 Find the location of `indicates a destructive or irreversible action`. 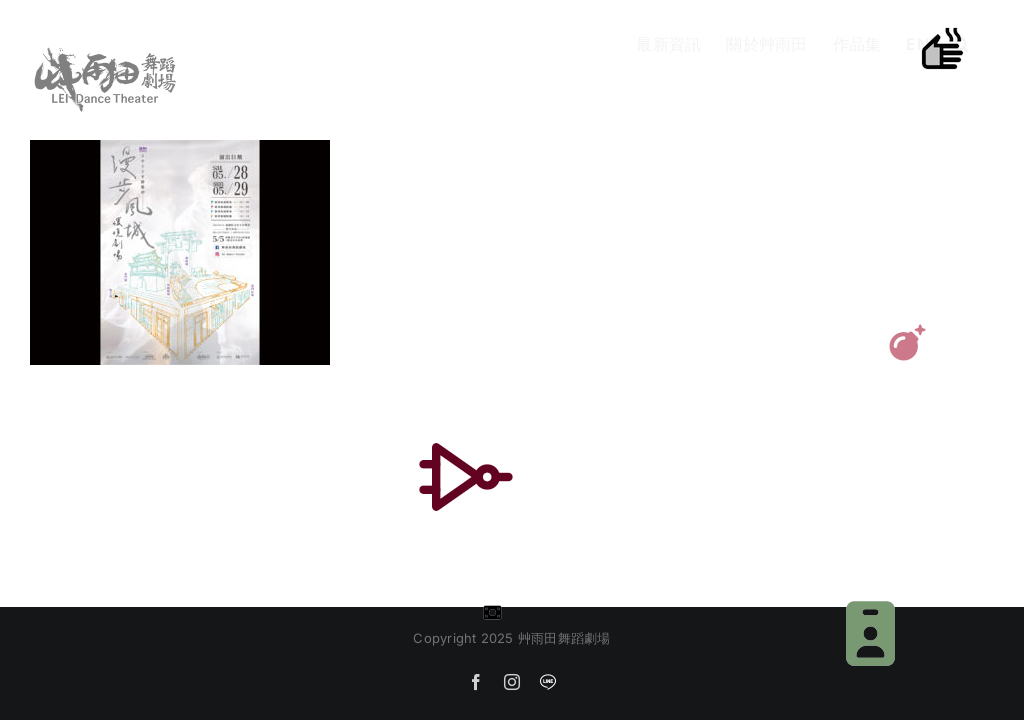

indicates a destructive or irreversible action is located at coordinates (907, 343).